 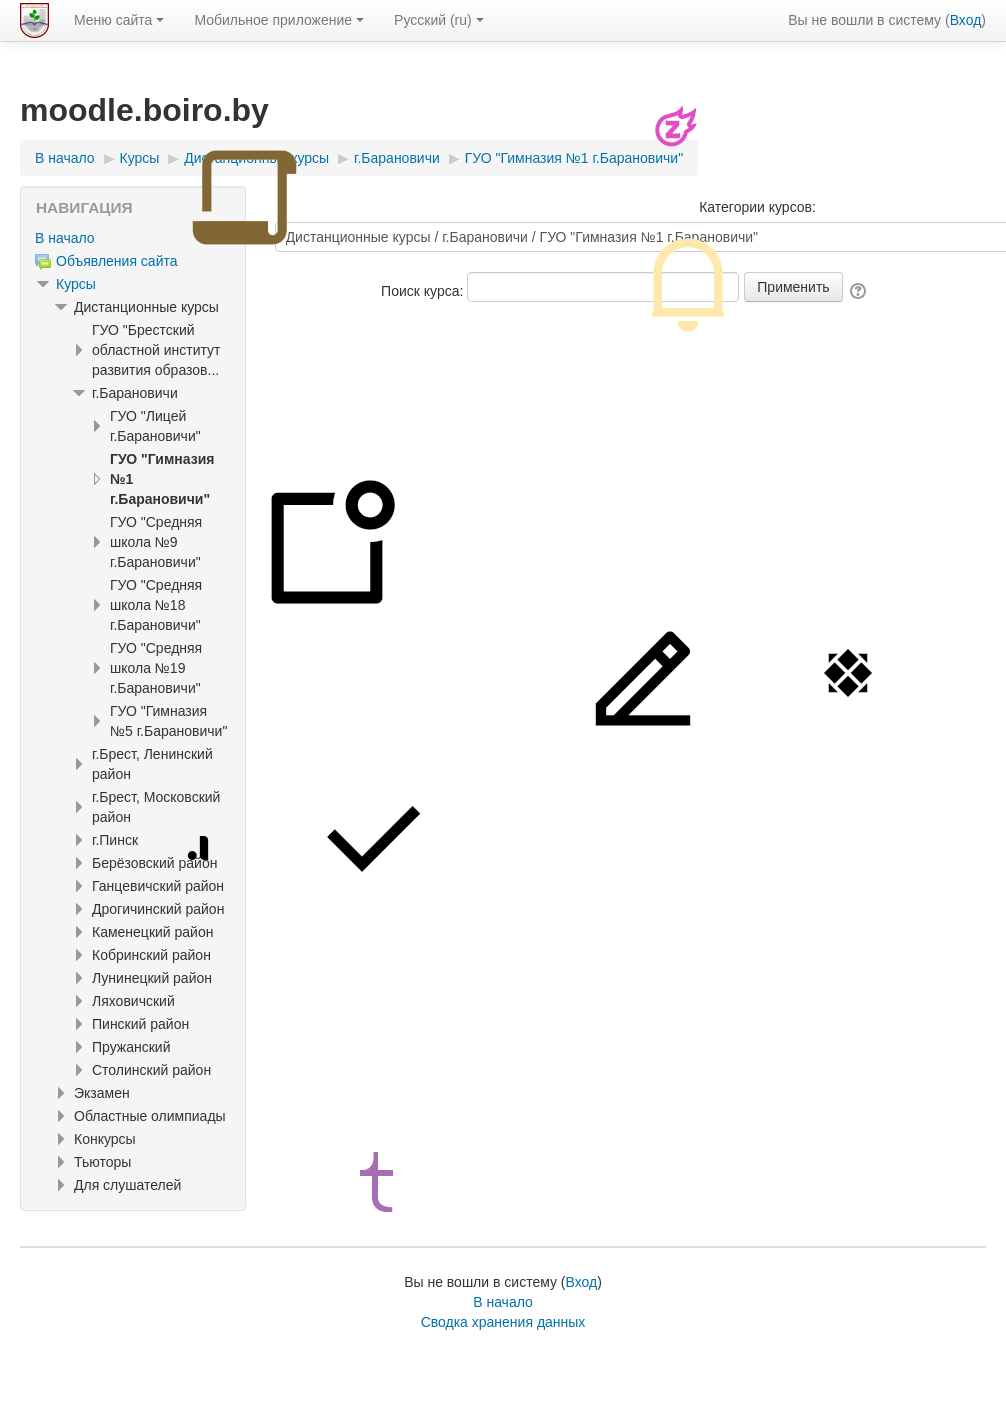 What do you see at coordinates (244, 197) in the screenshot?
I see `view document or paper file` at bounding box center [244, 197].